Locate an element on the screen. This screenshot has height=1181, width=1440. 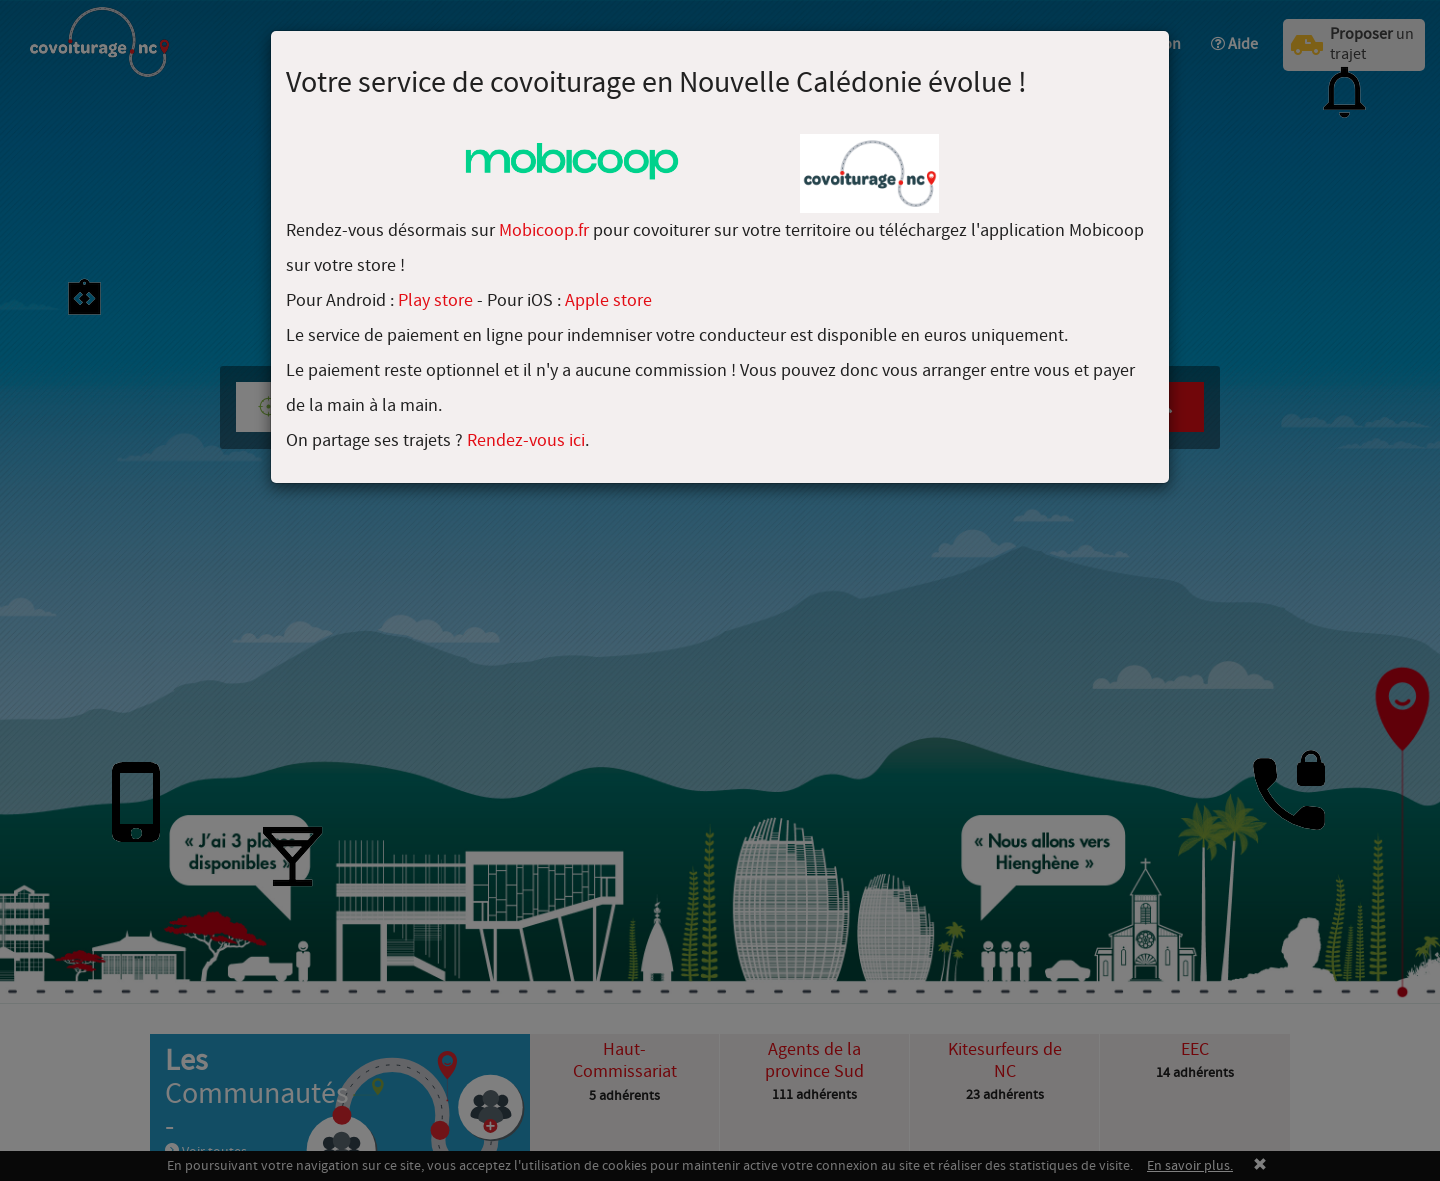
indicates mobile device or smartphone is located at coordinates (138, 802).